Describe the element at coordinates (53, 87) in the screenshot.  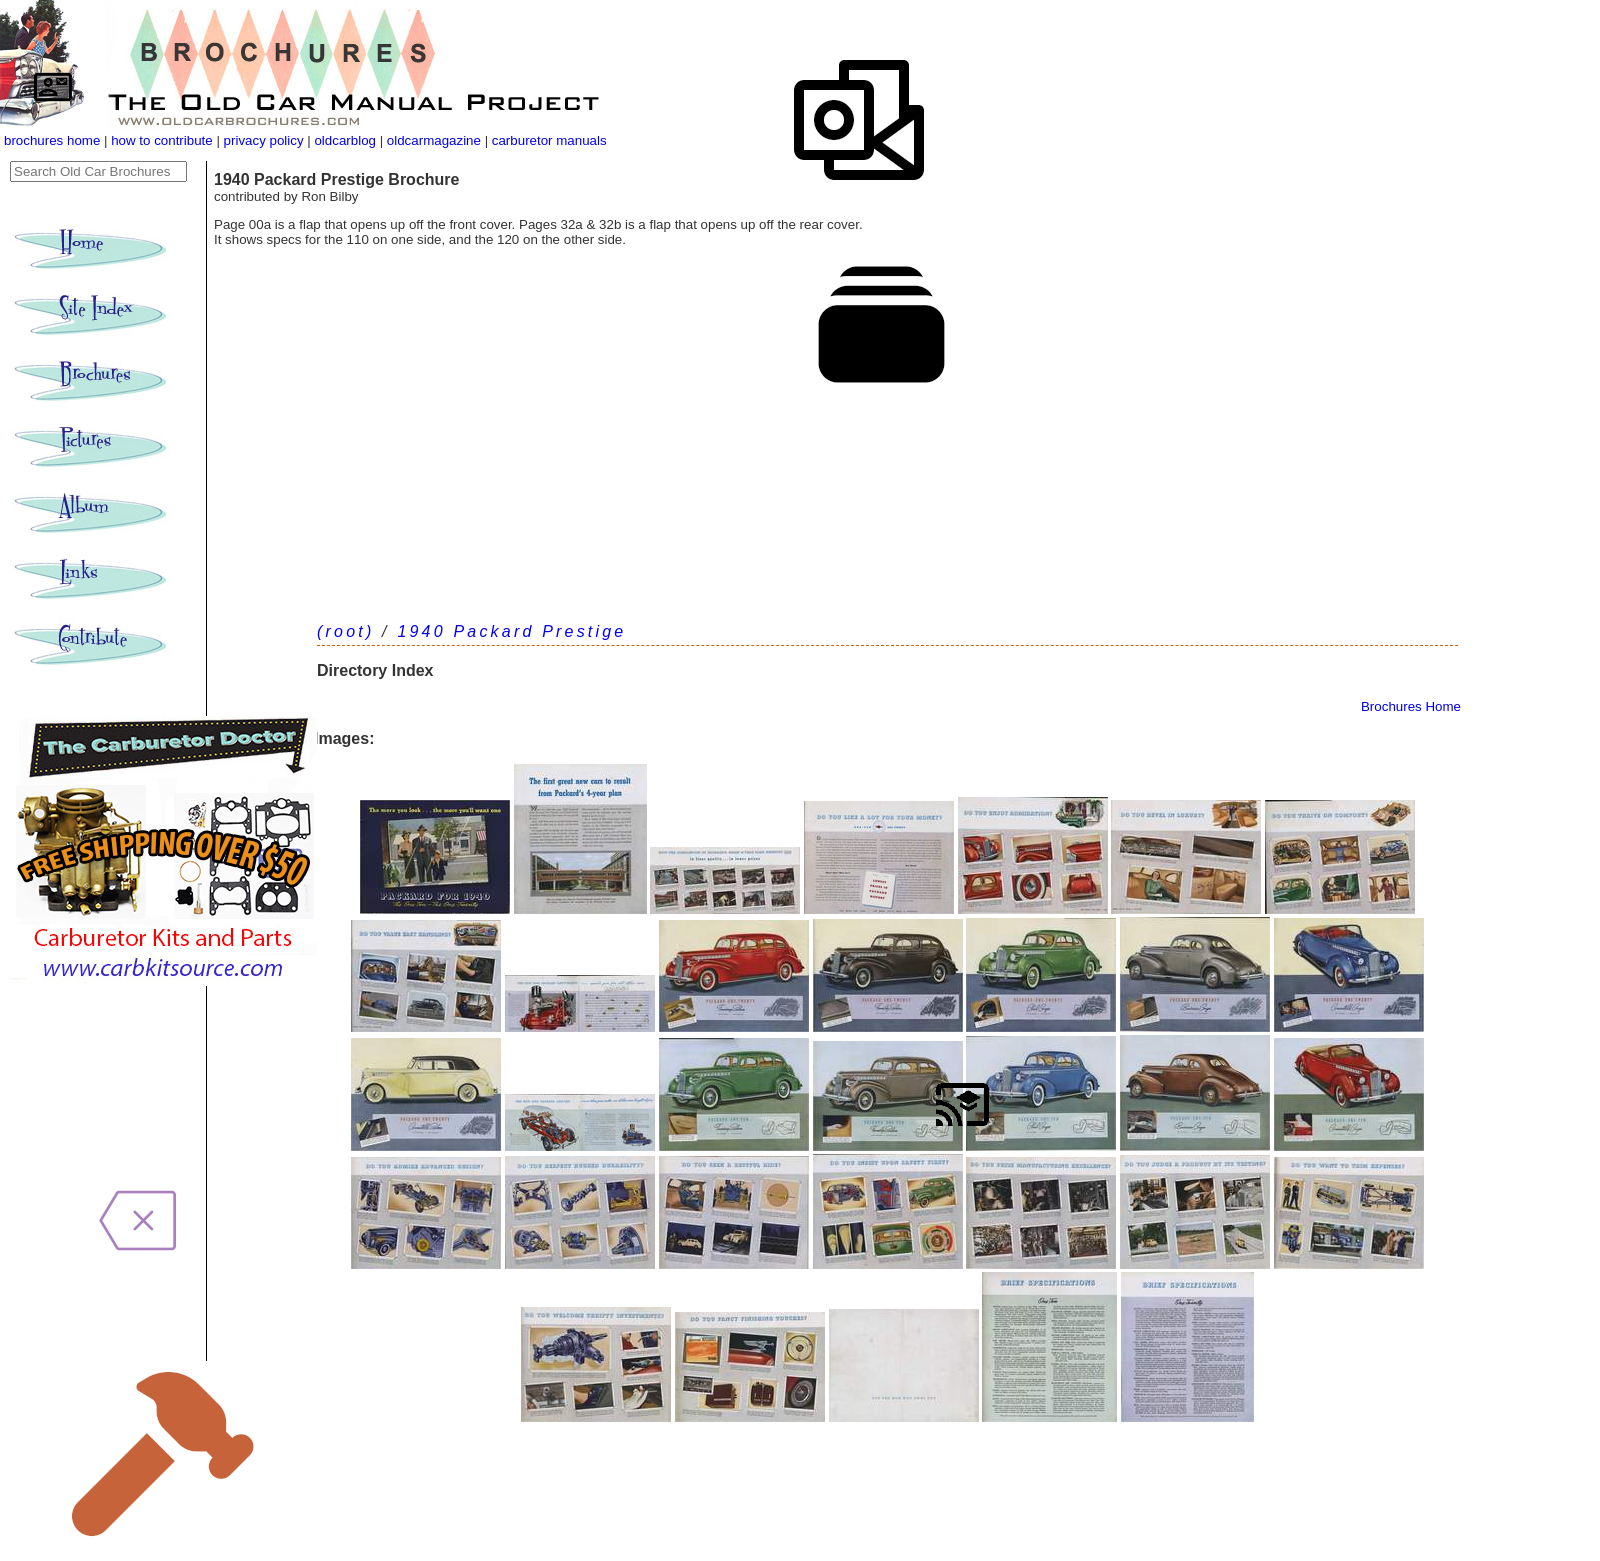
I see `access contact's email information` at that location.